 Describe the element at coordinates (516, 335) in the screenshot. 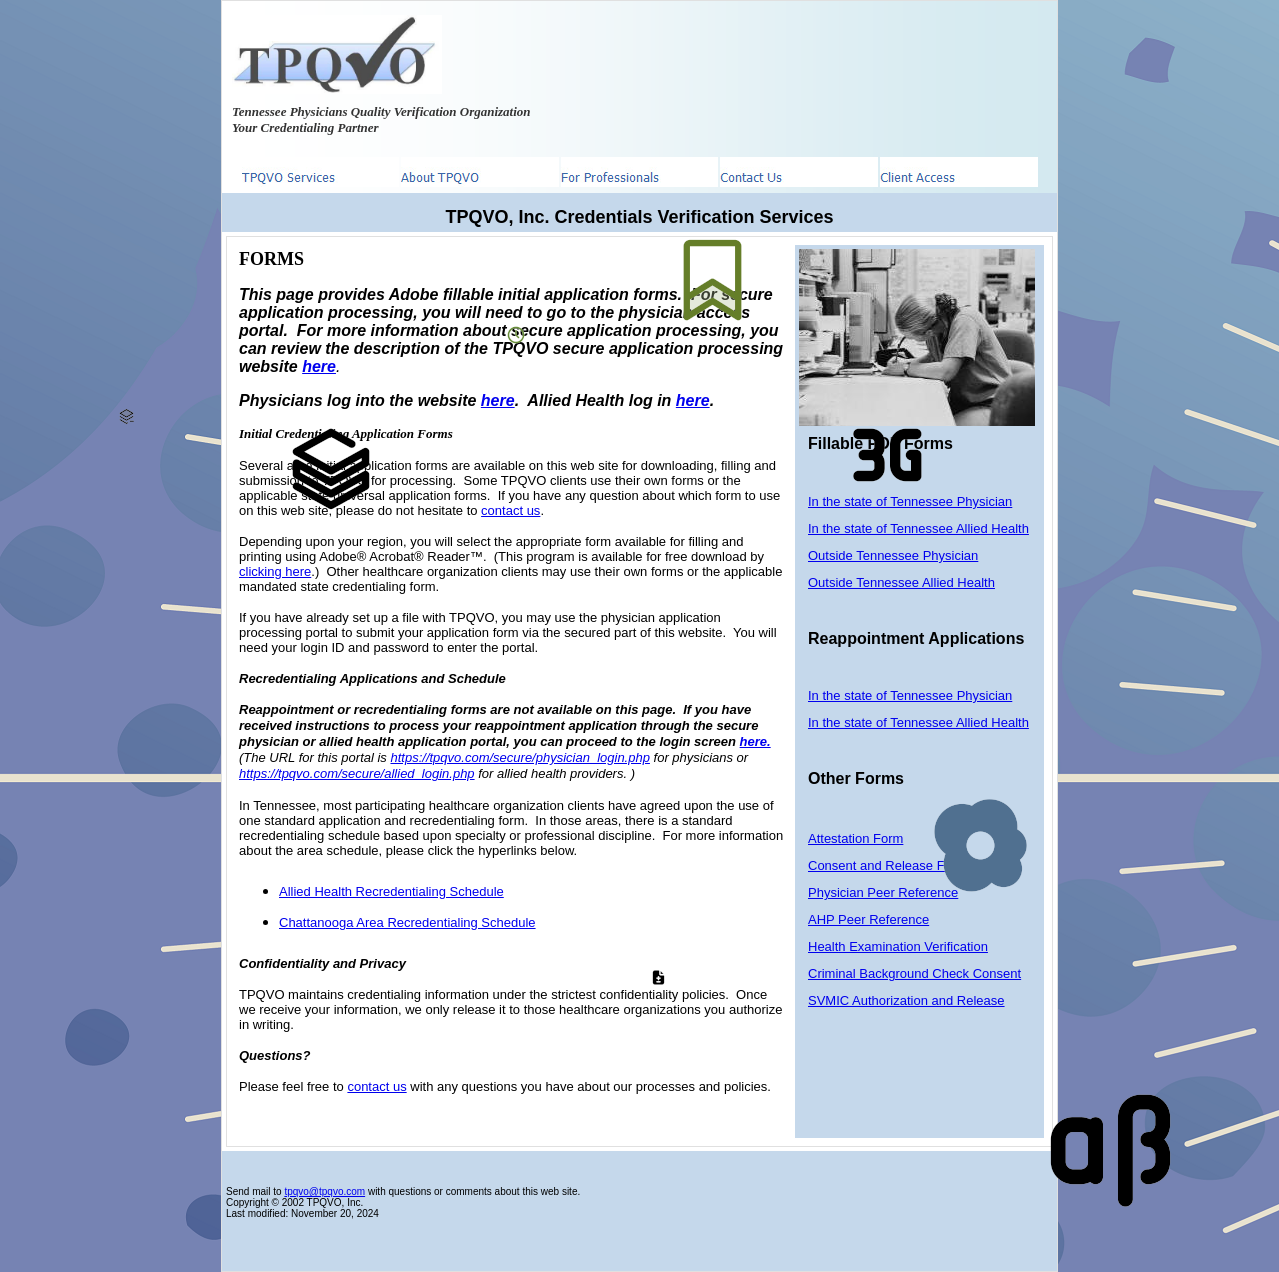

I see `view time or clock settings` at that location.